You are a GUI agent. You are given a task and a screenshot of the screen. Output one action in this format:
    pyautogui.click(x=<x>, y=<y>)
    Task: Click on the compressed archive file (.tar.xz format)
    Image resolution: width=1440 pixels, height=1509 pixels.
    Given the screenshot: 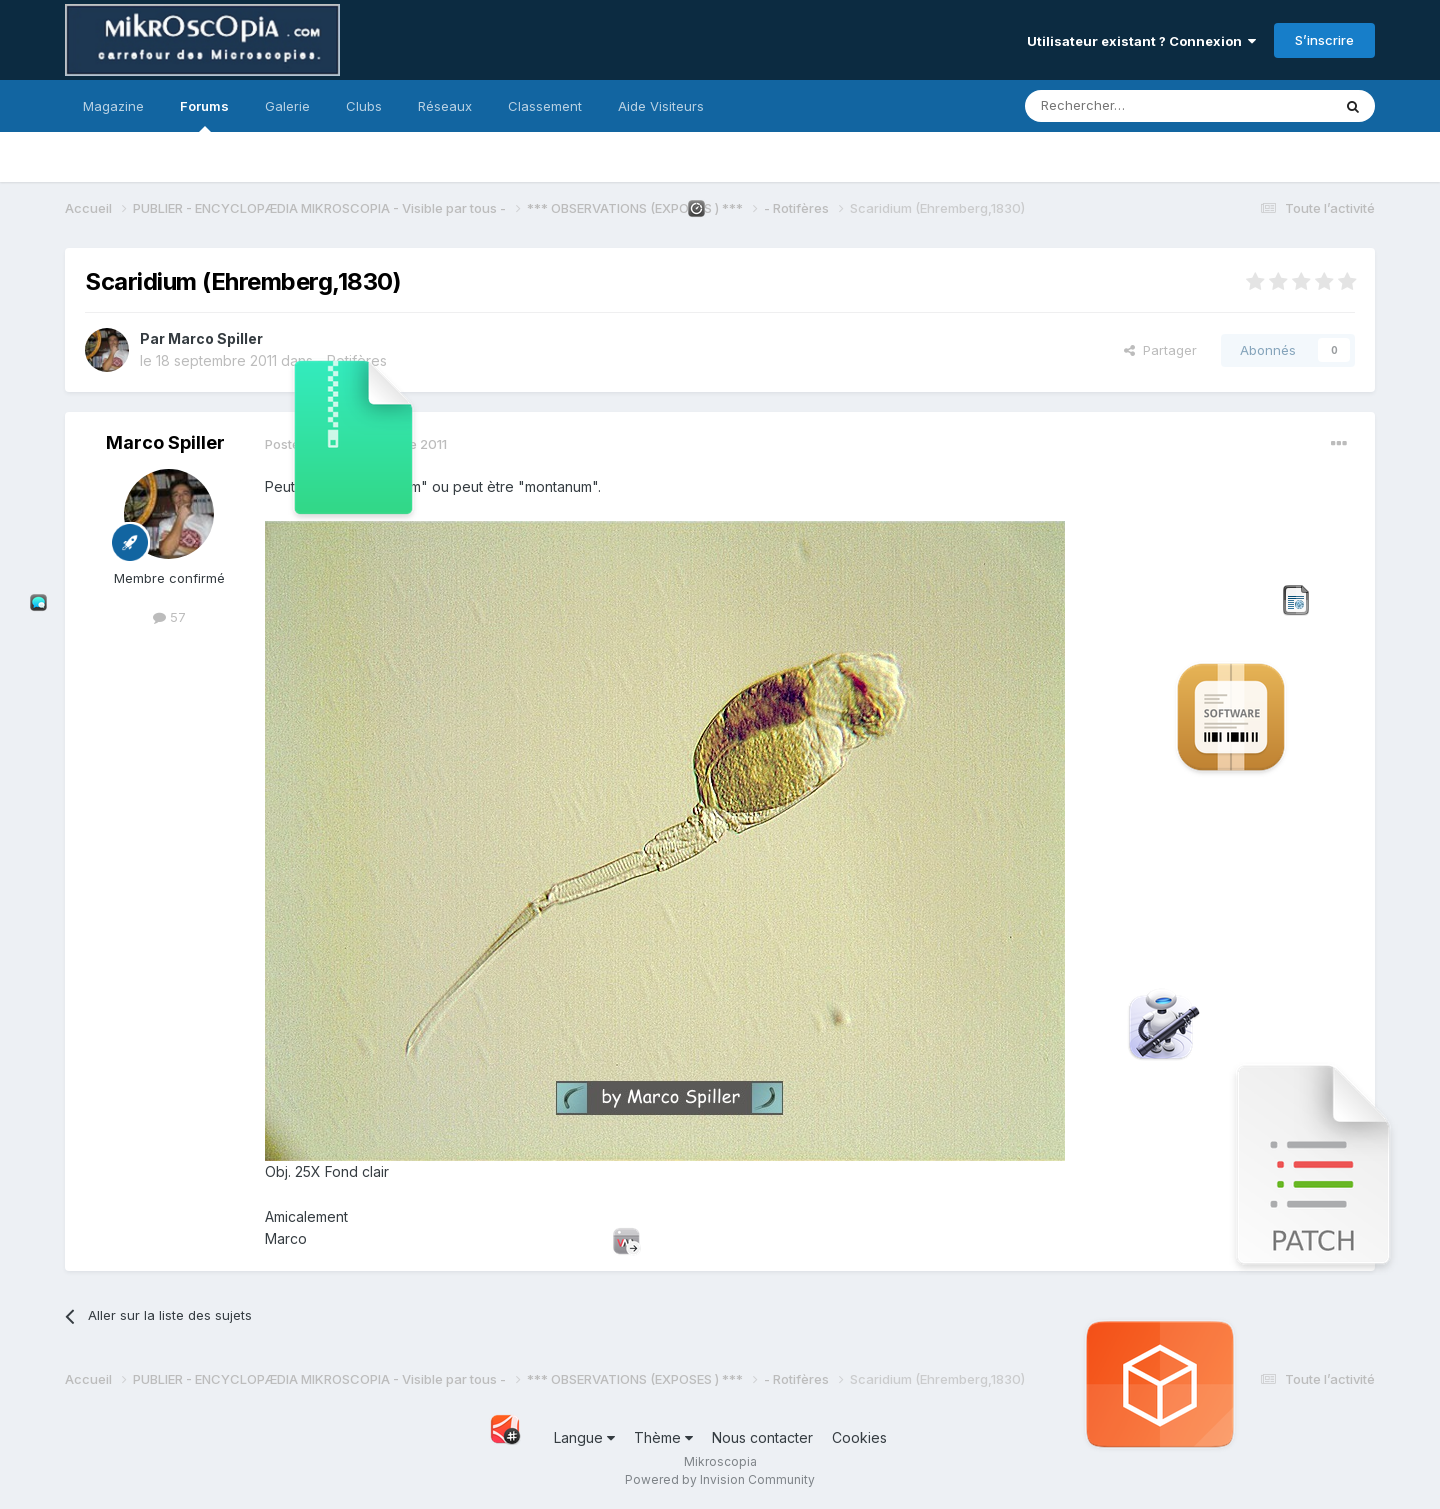 What is the action you would take?
    pyautogui.click(x=353, y=440)
    